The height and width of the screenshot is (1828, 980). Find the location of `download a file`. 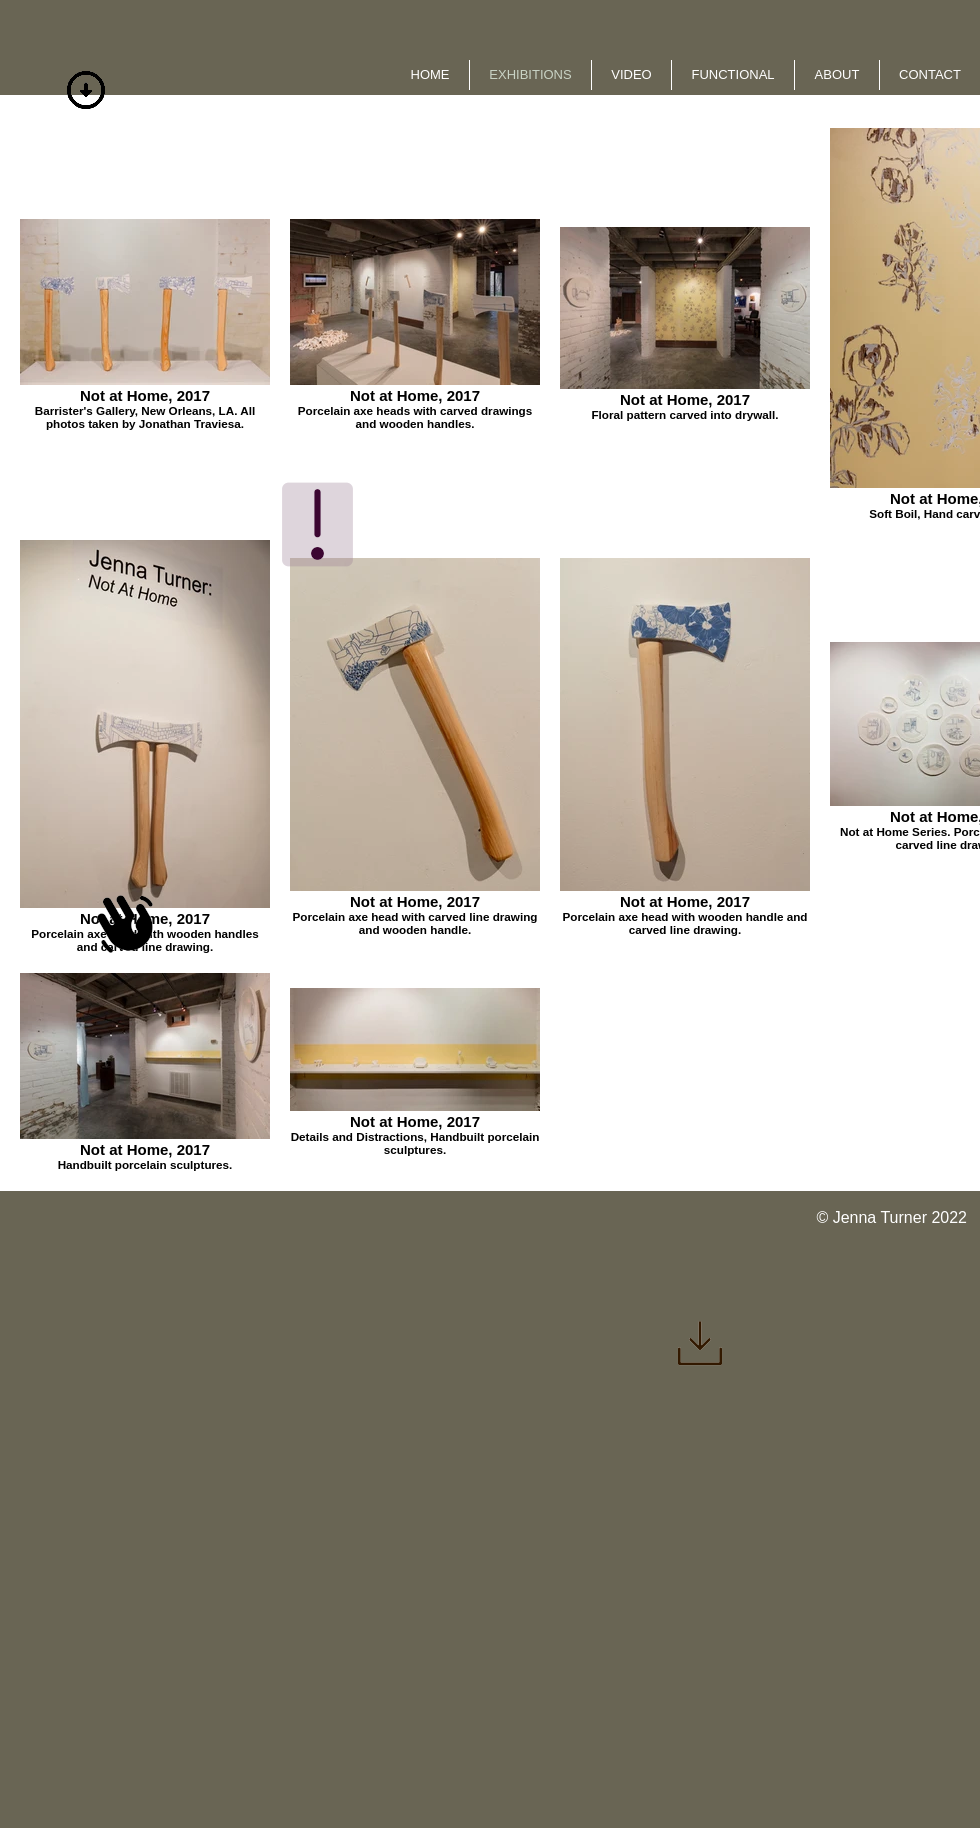

download a file is located at coordinates (700, 1345).